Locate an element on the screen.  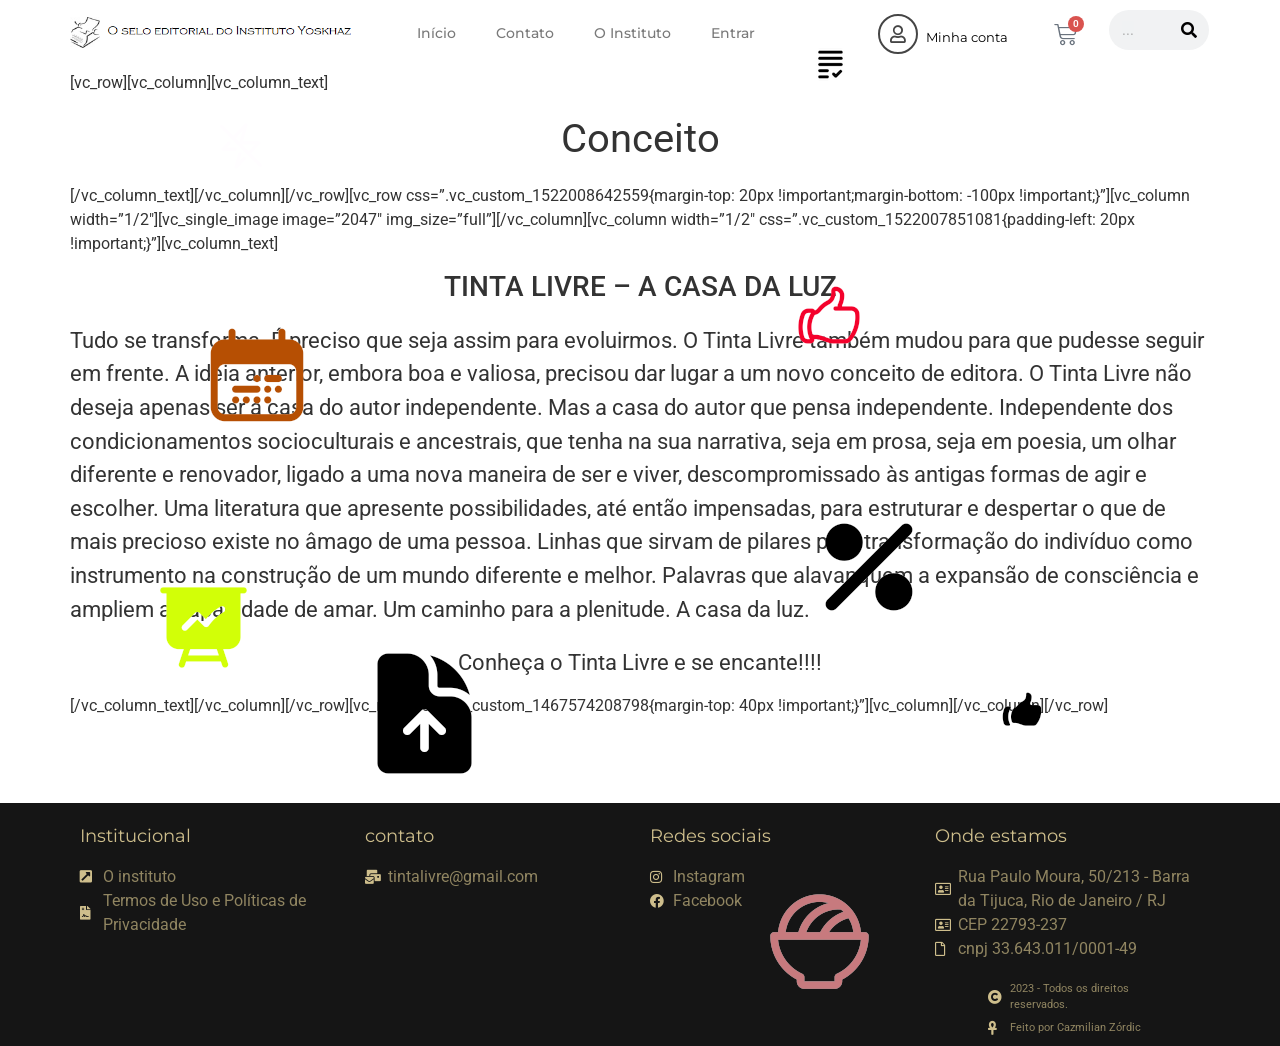
flash or lightning feature disabled is located at coordinates (241, 146).